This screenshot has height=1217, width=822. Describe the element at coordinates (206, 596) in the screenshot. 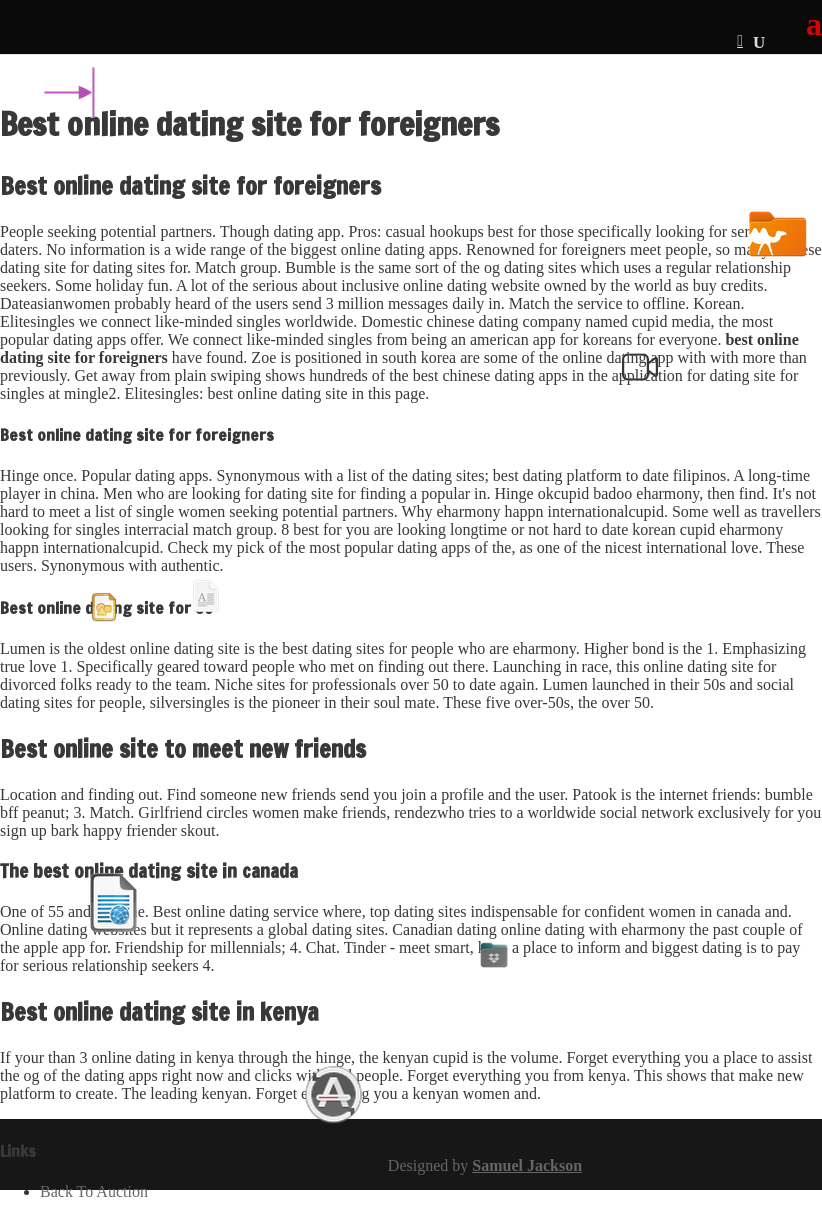

I see `open a rich text document` at that location.